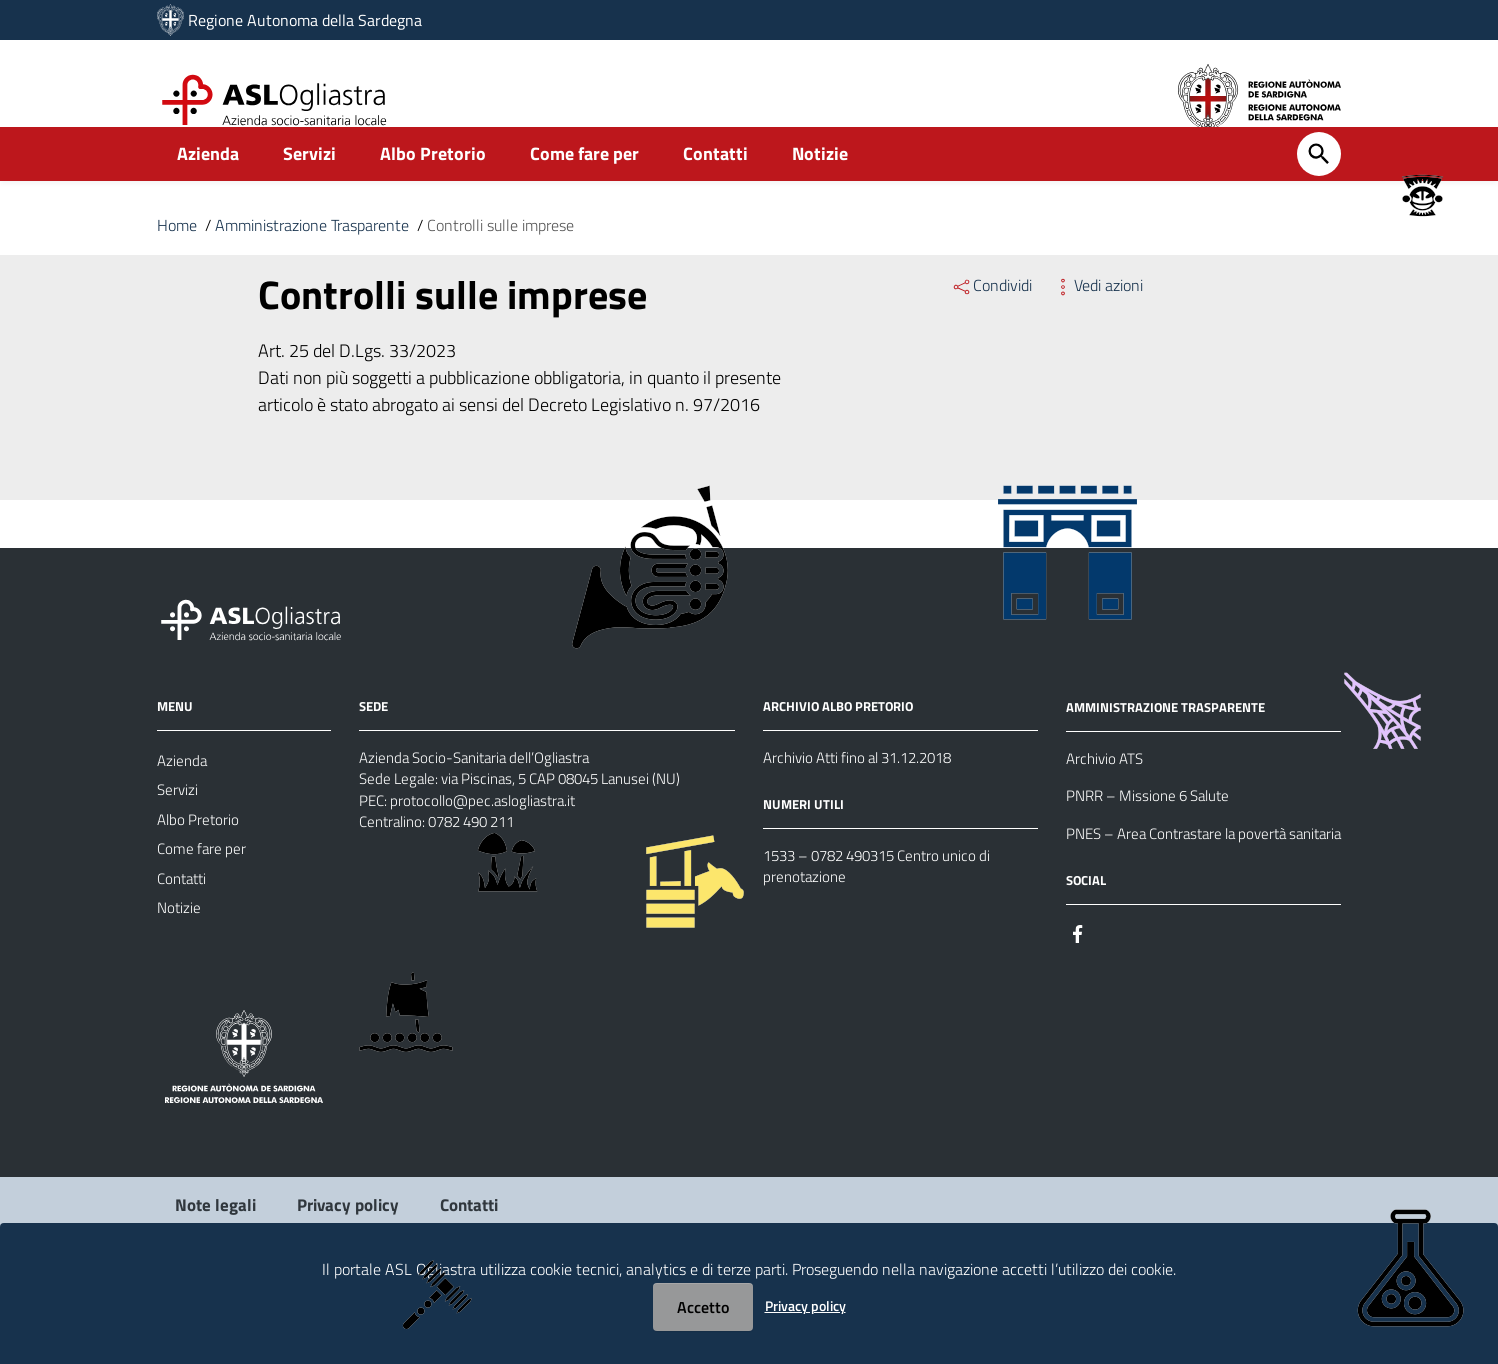 This screenshot has height=1364, width=1498. I want to click on forage for mushrooms in the wild, so click(507, 860).